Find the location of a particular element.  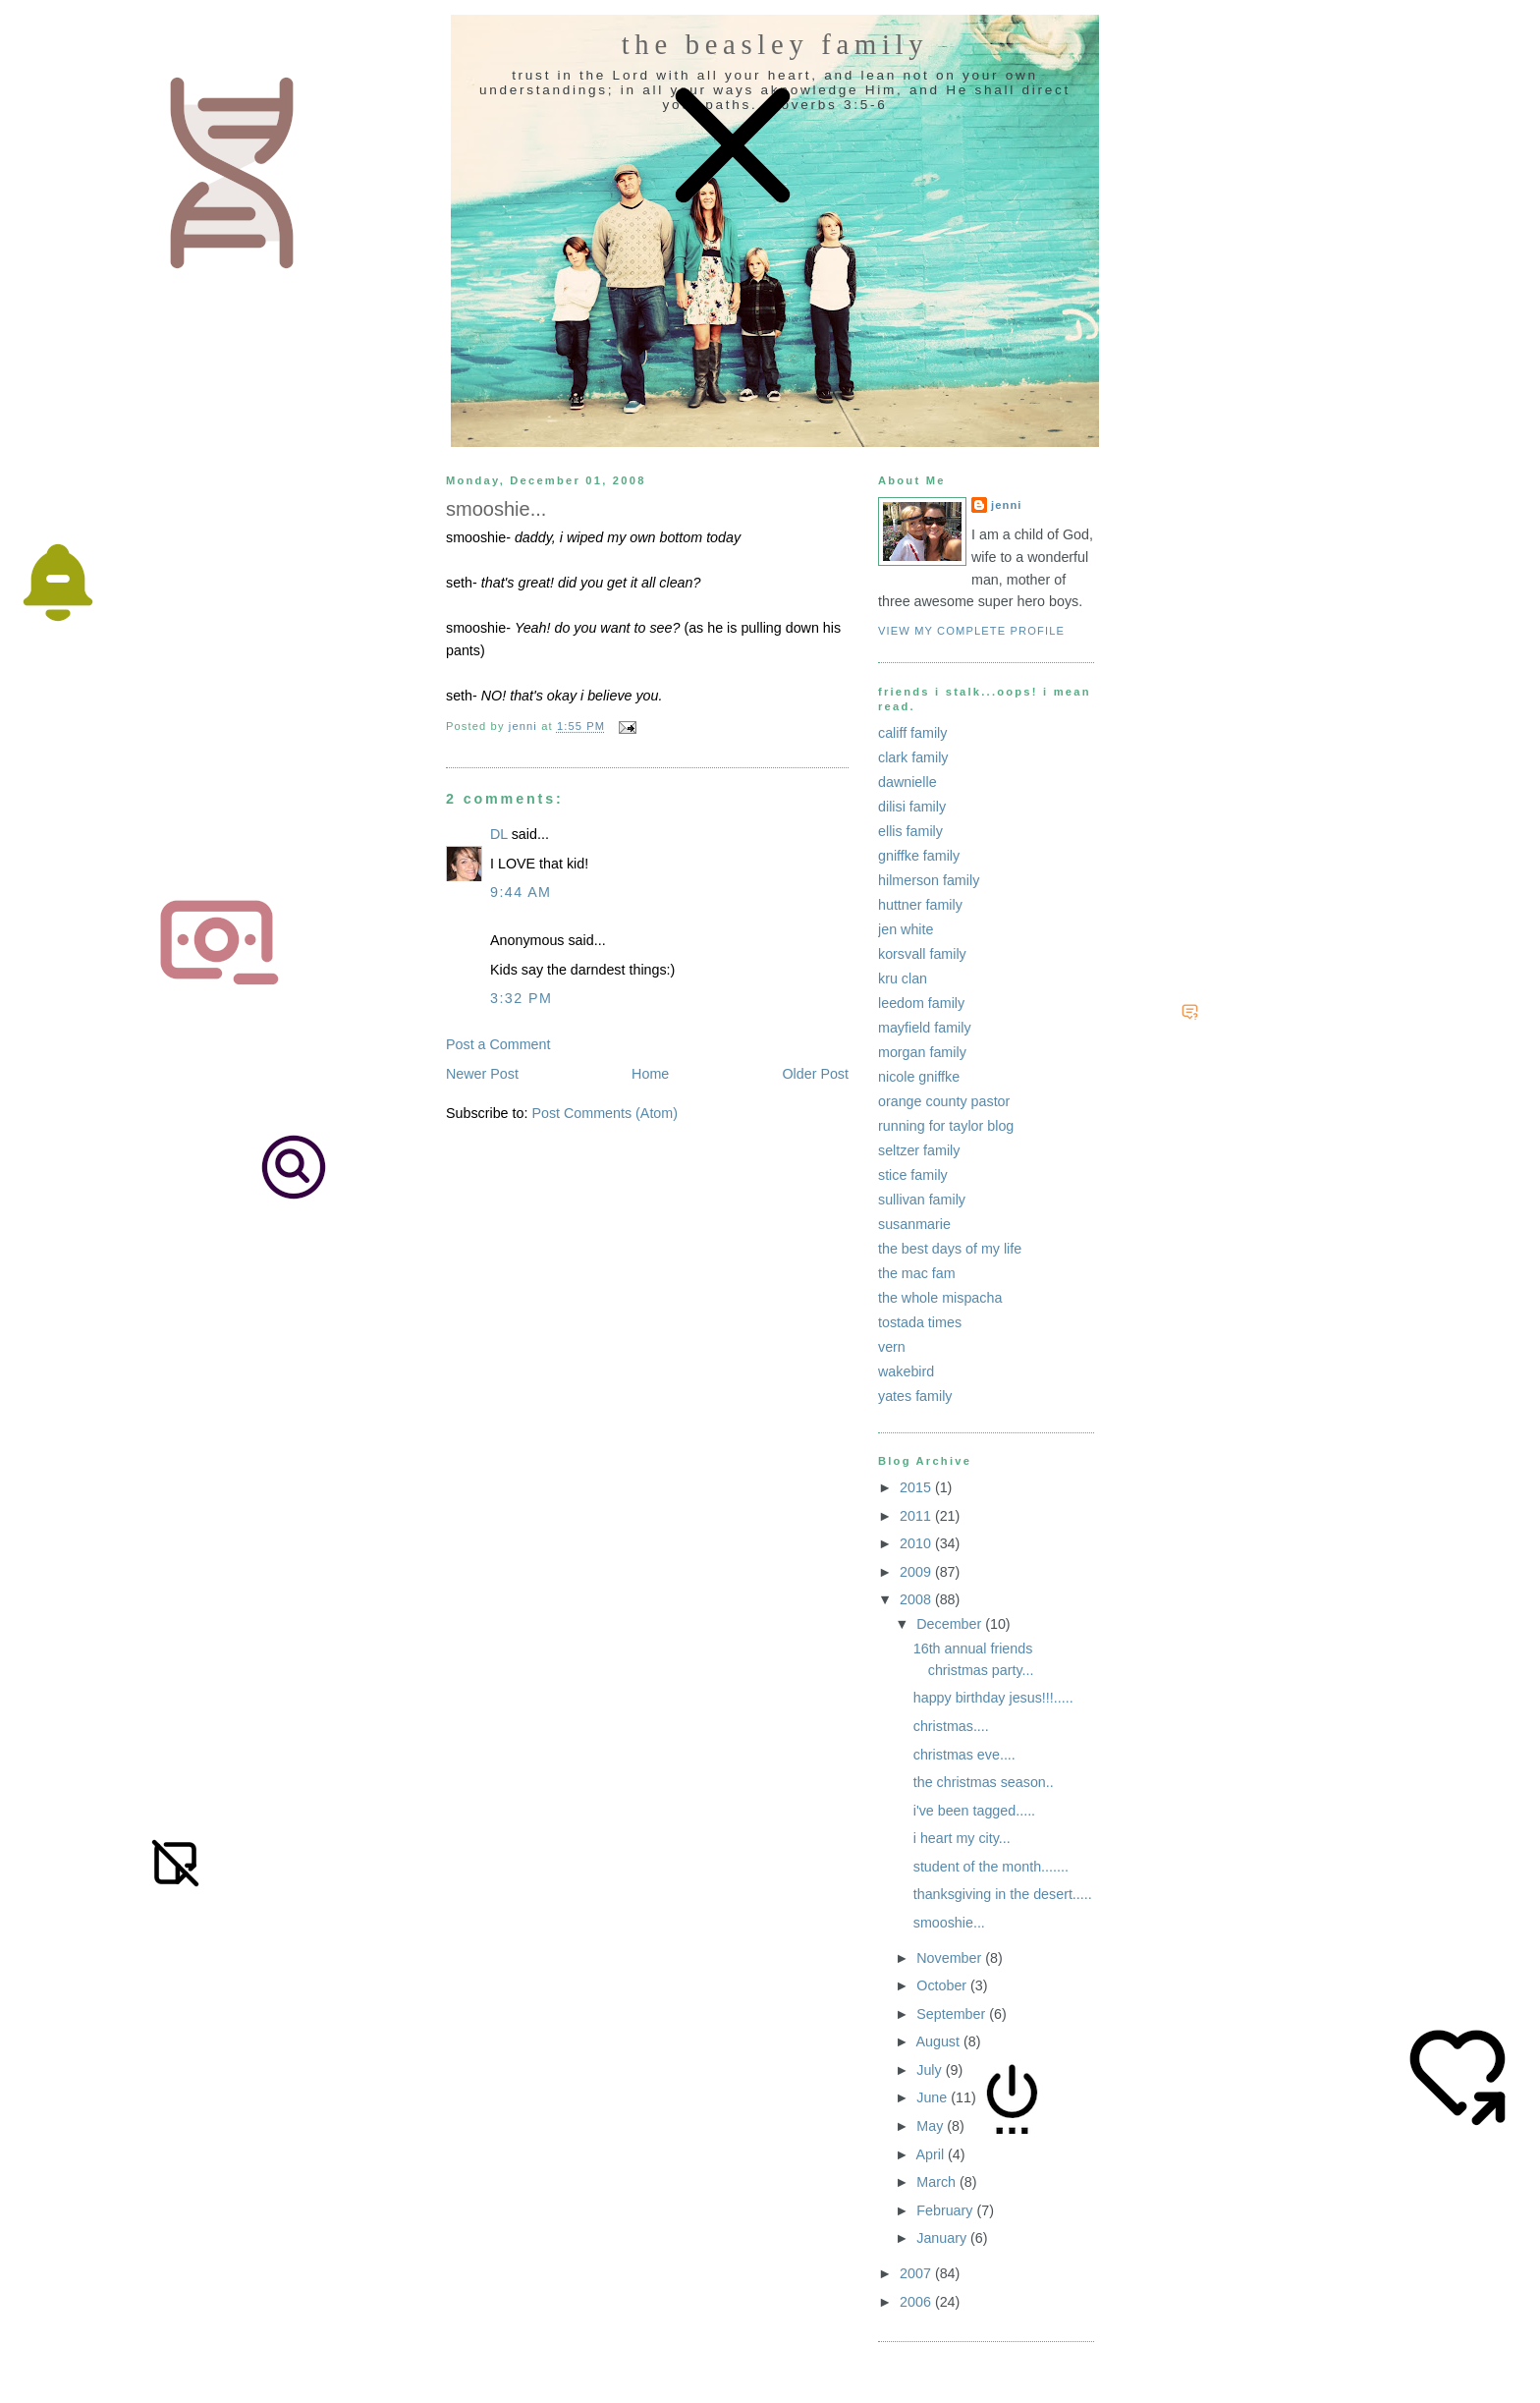

subtract funds or reduce balance is located at coordinates (216, 939).